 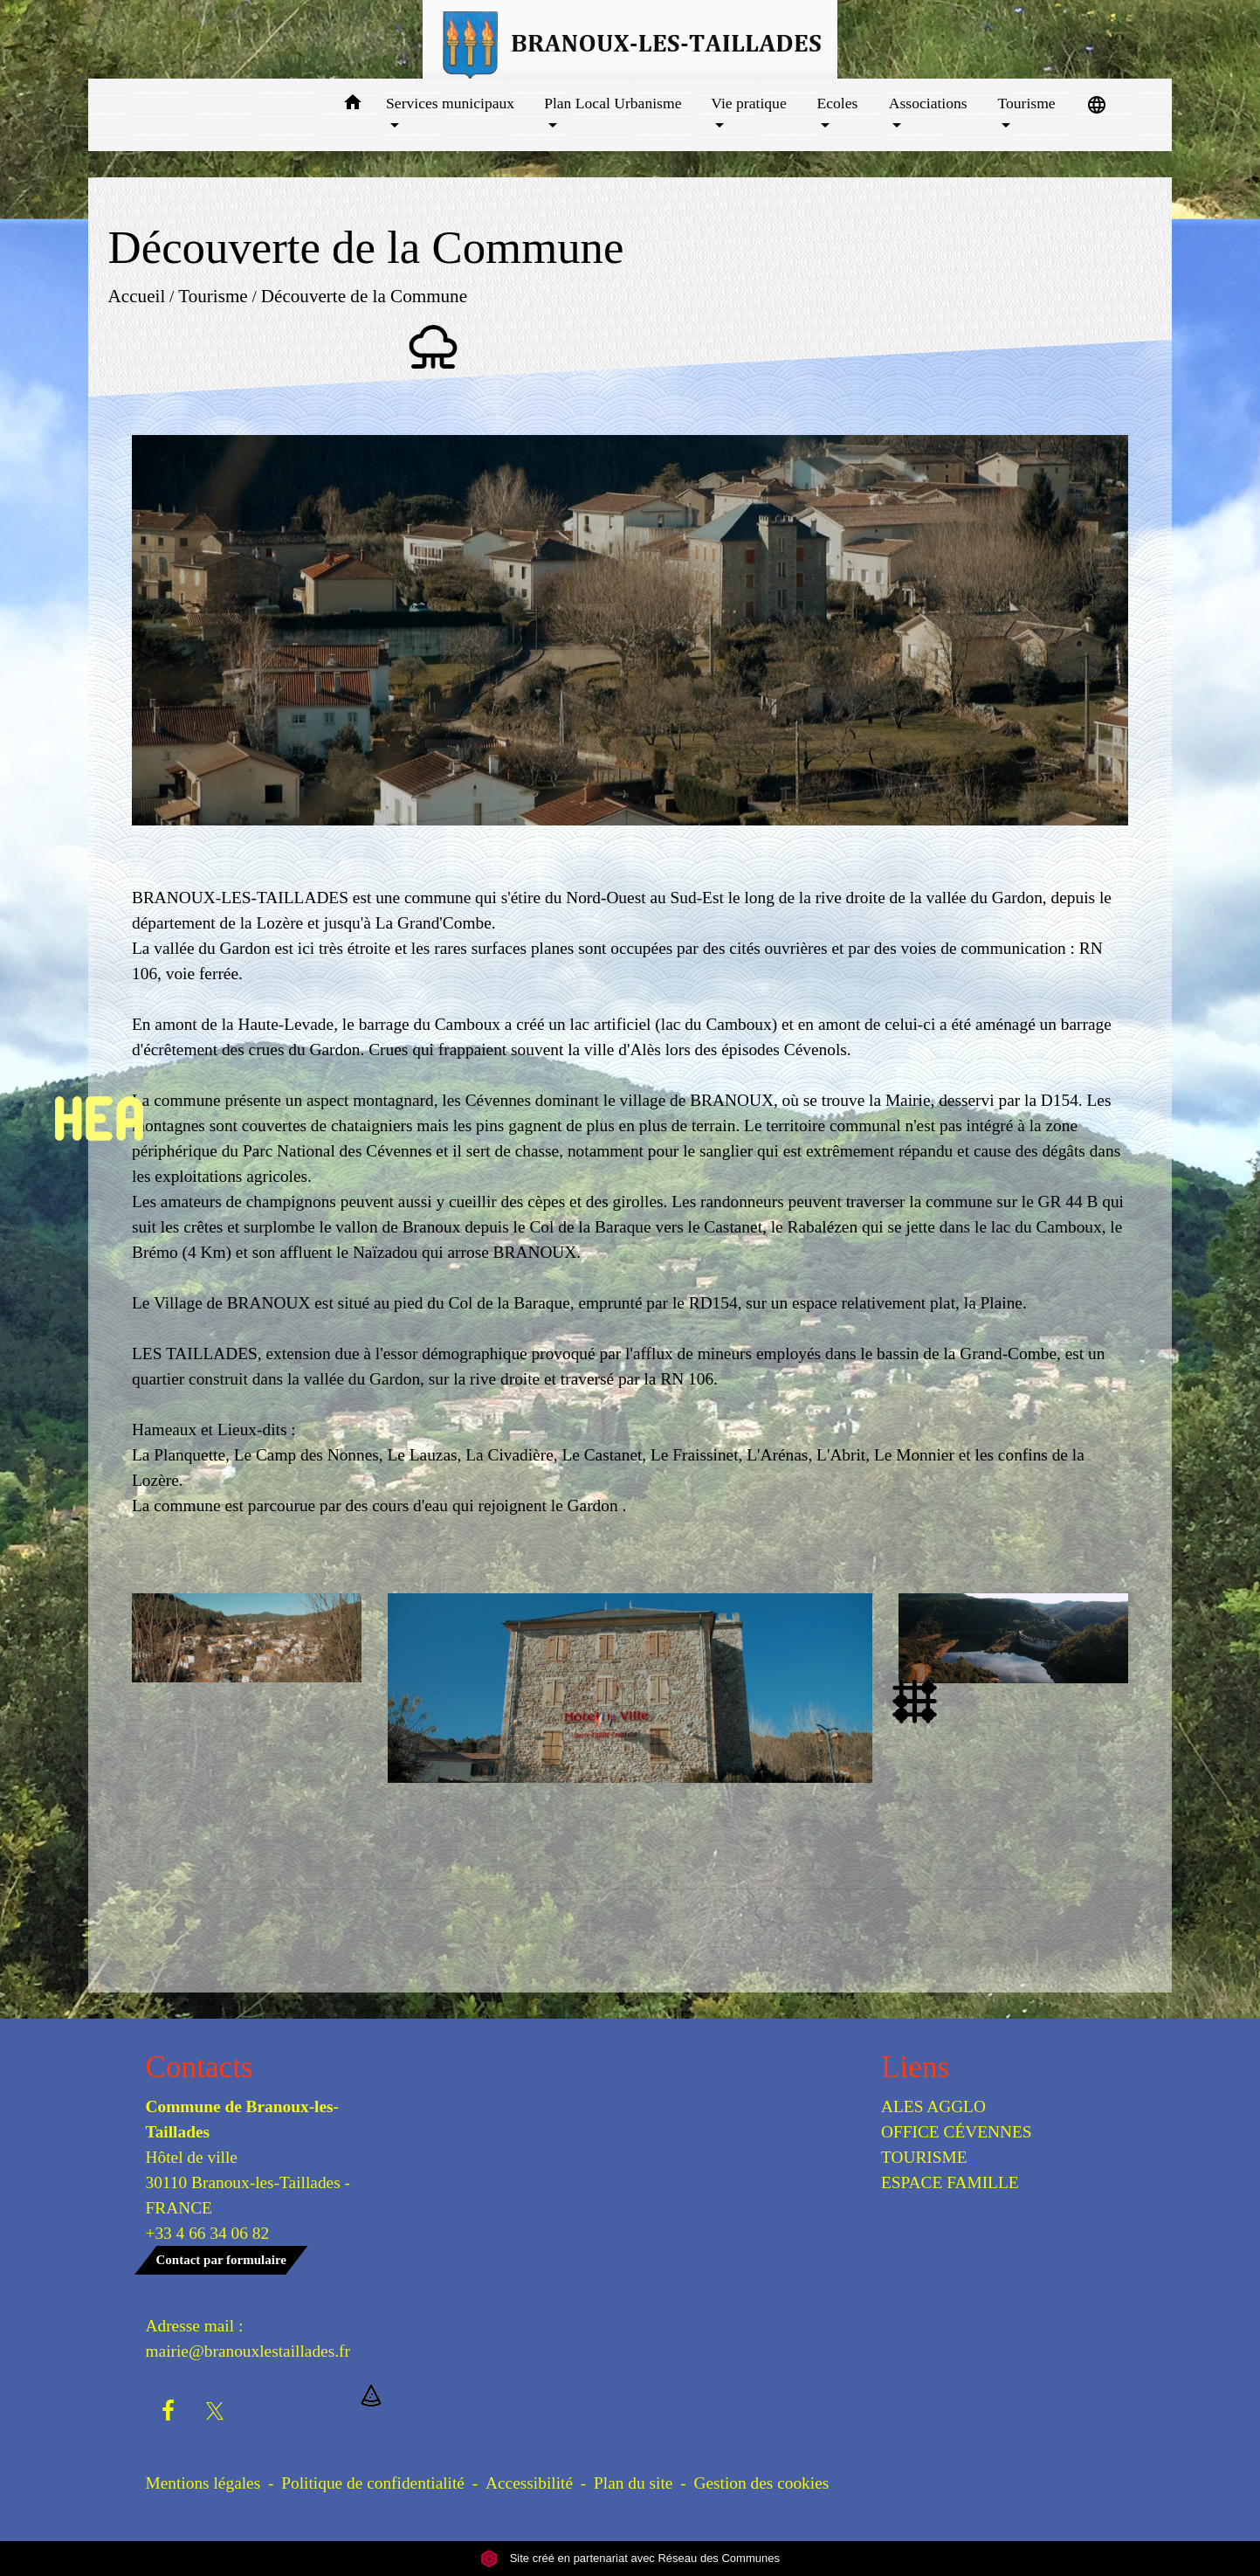 What do you see at coordinates (914, 1701) in the screenshot?
I see `view data grid or chart visualization` at bounding box center [914, 1701].